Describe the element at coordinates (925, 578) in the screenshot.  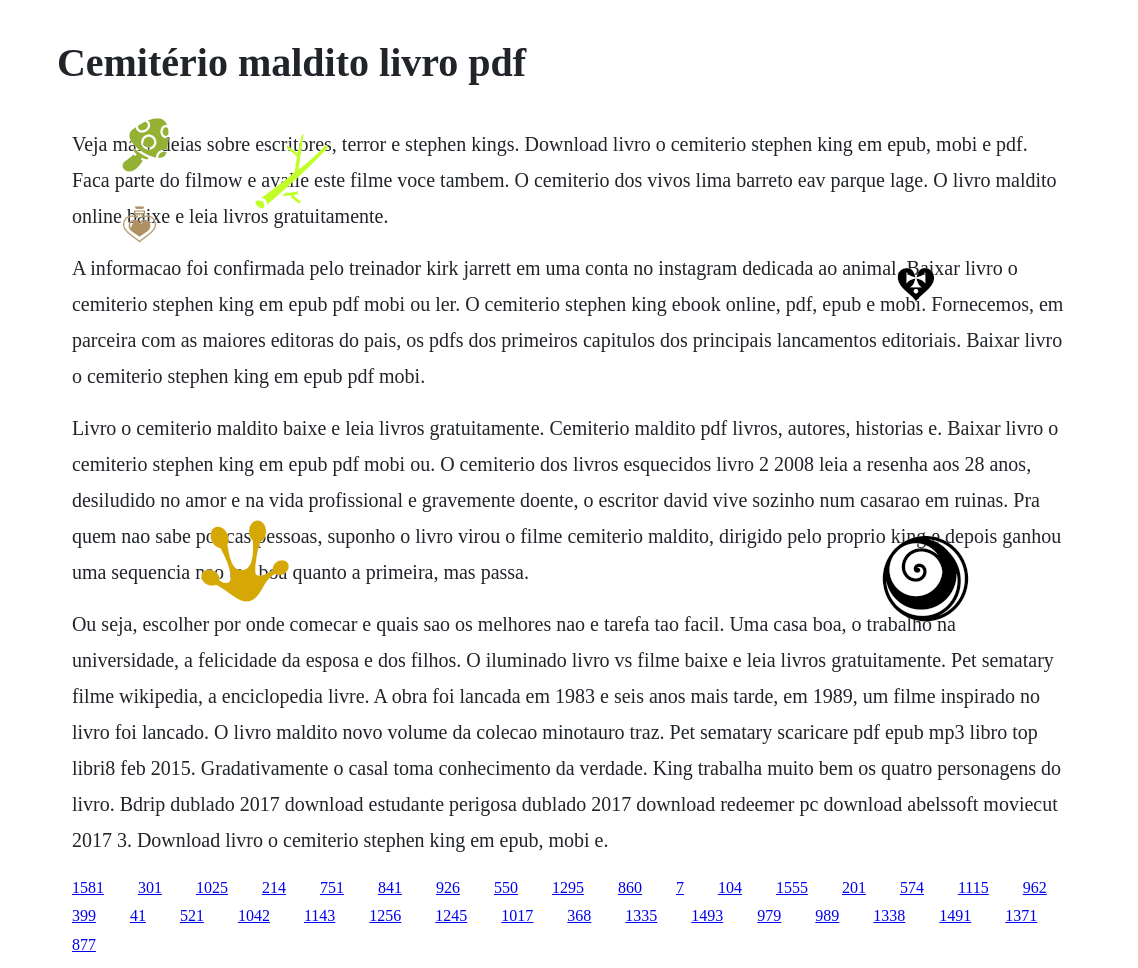
I see `collectible shell currency or treasure item` at that location.